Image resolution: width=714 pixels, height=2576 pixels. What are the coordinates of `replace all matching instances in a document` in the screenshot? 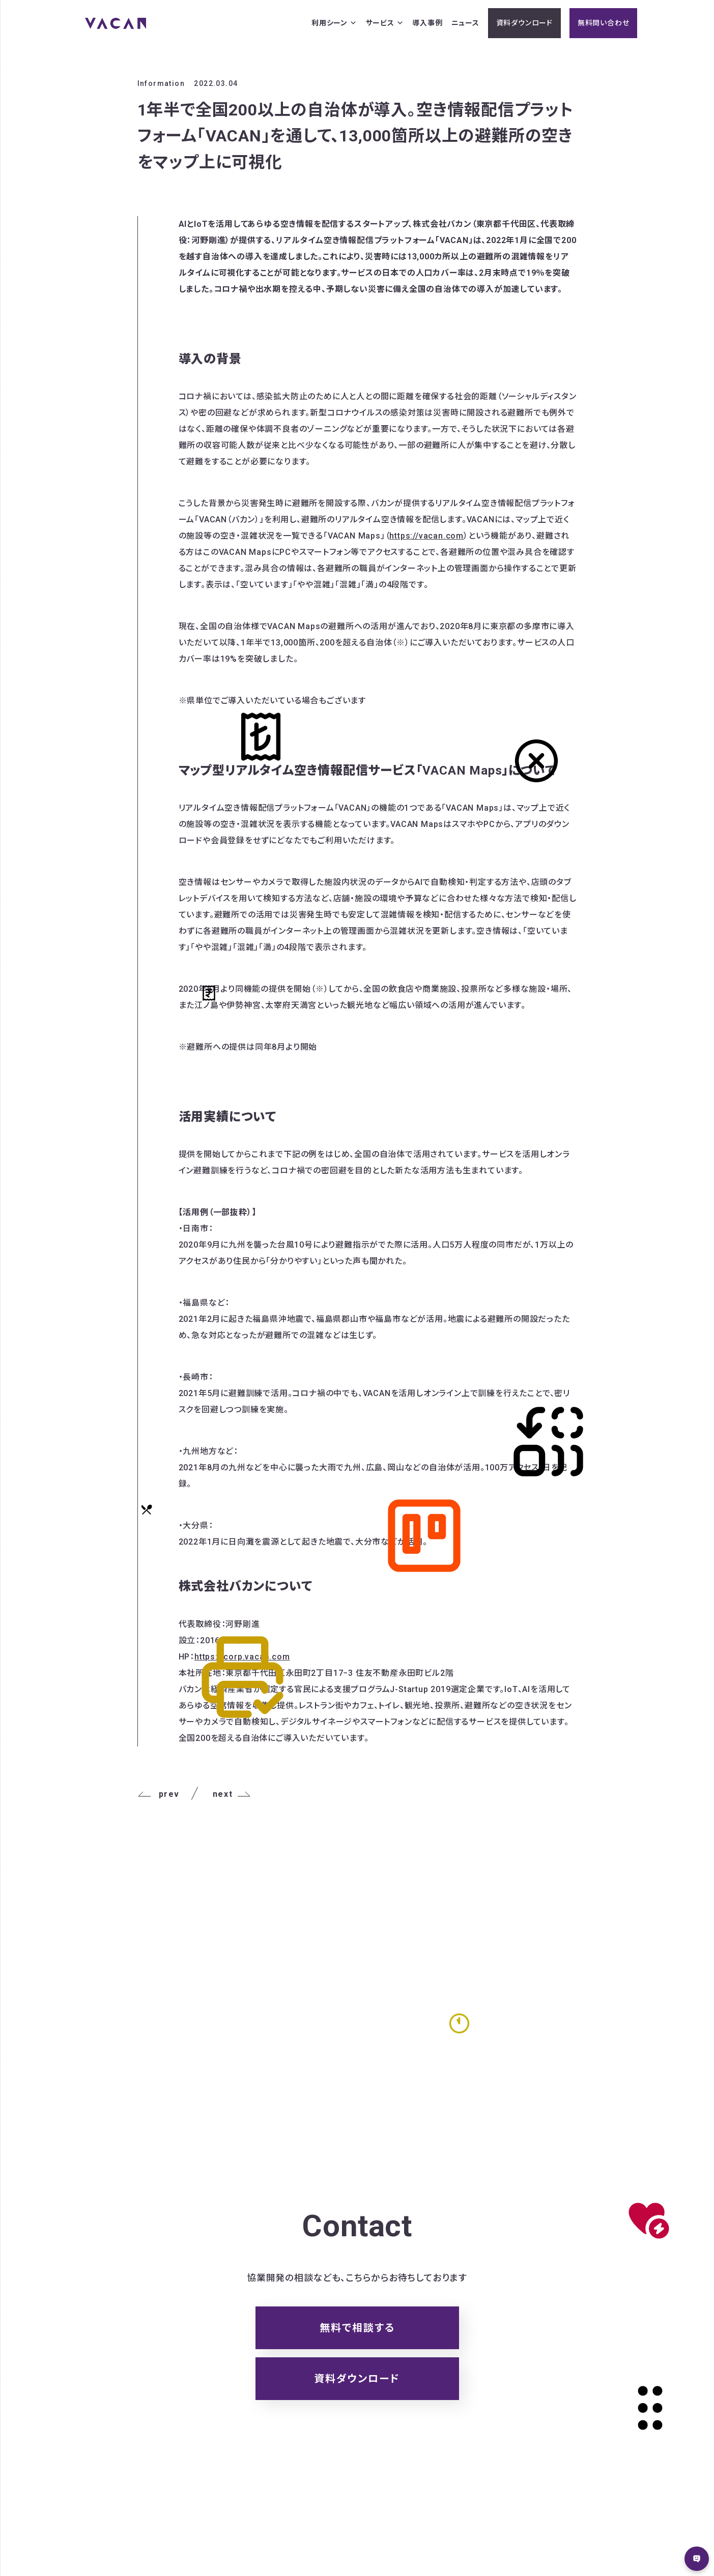 It's located at (548, 1441).